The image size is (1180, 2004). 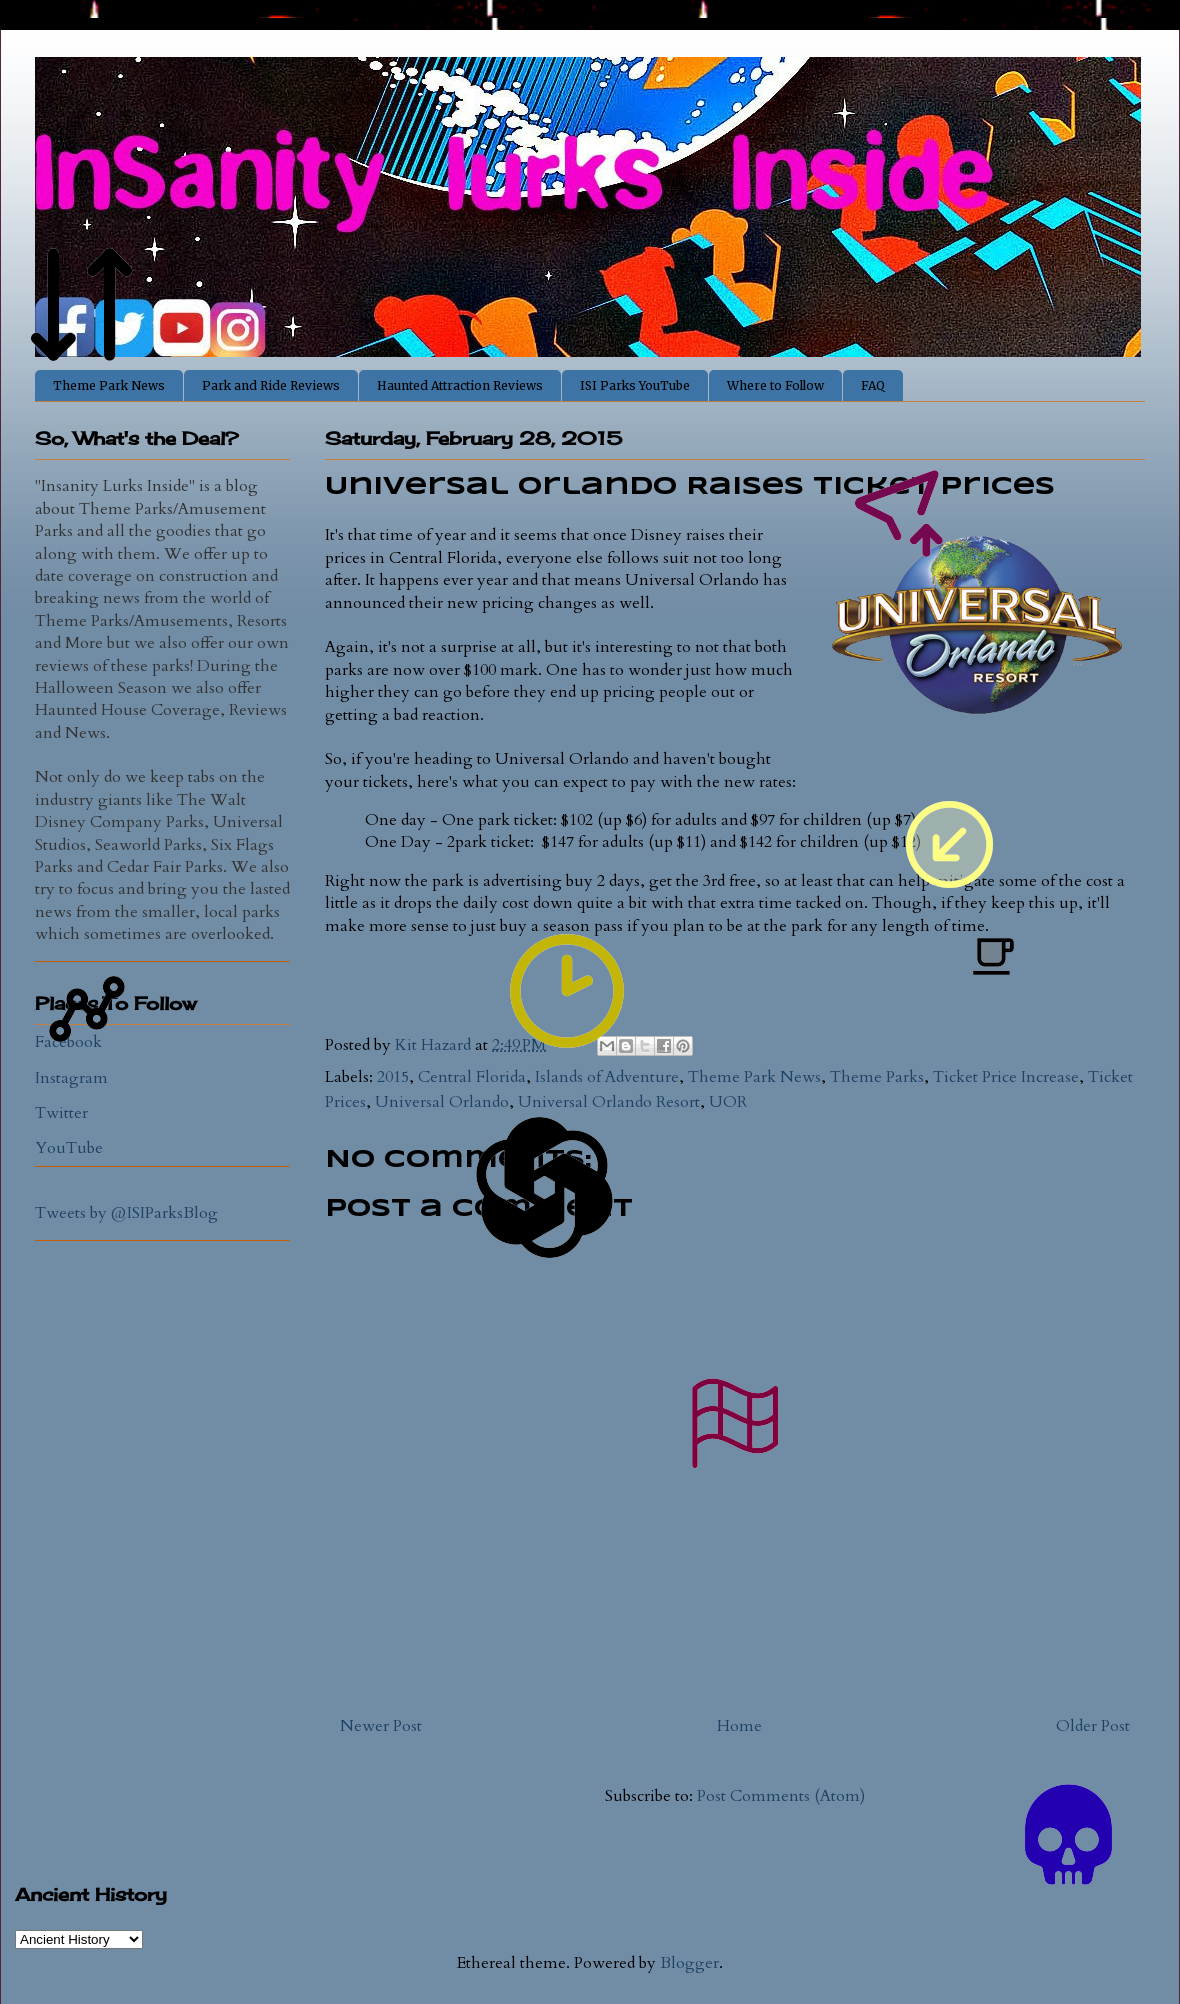 I want to click on navigate to the previous or lower-left section, so click(x=949, y=844).